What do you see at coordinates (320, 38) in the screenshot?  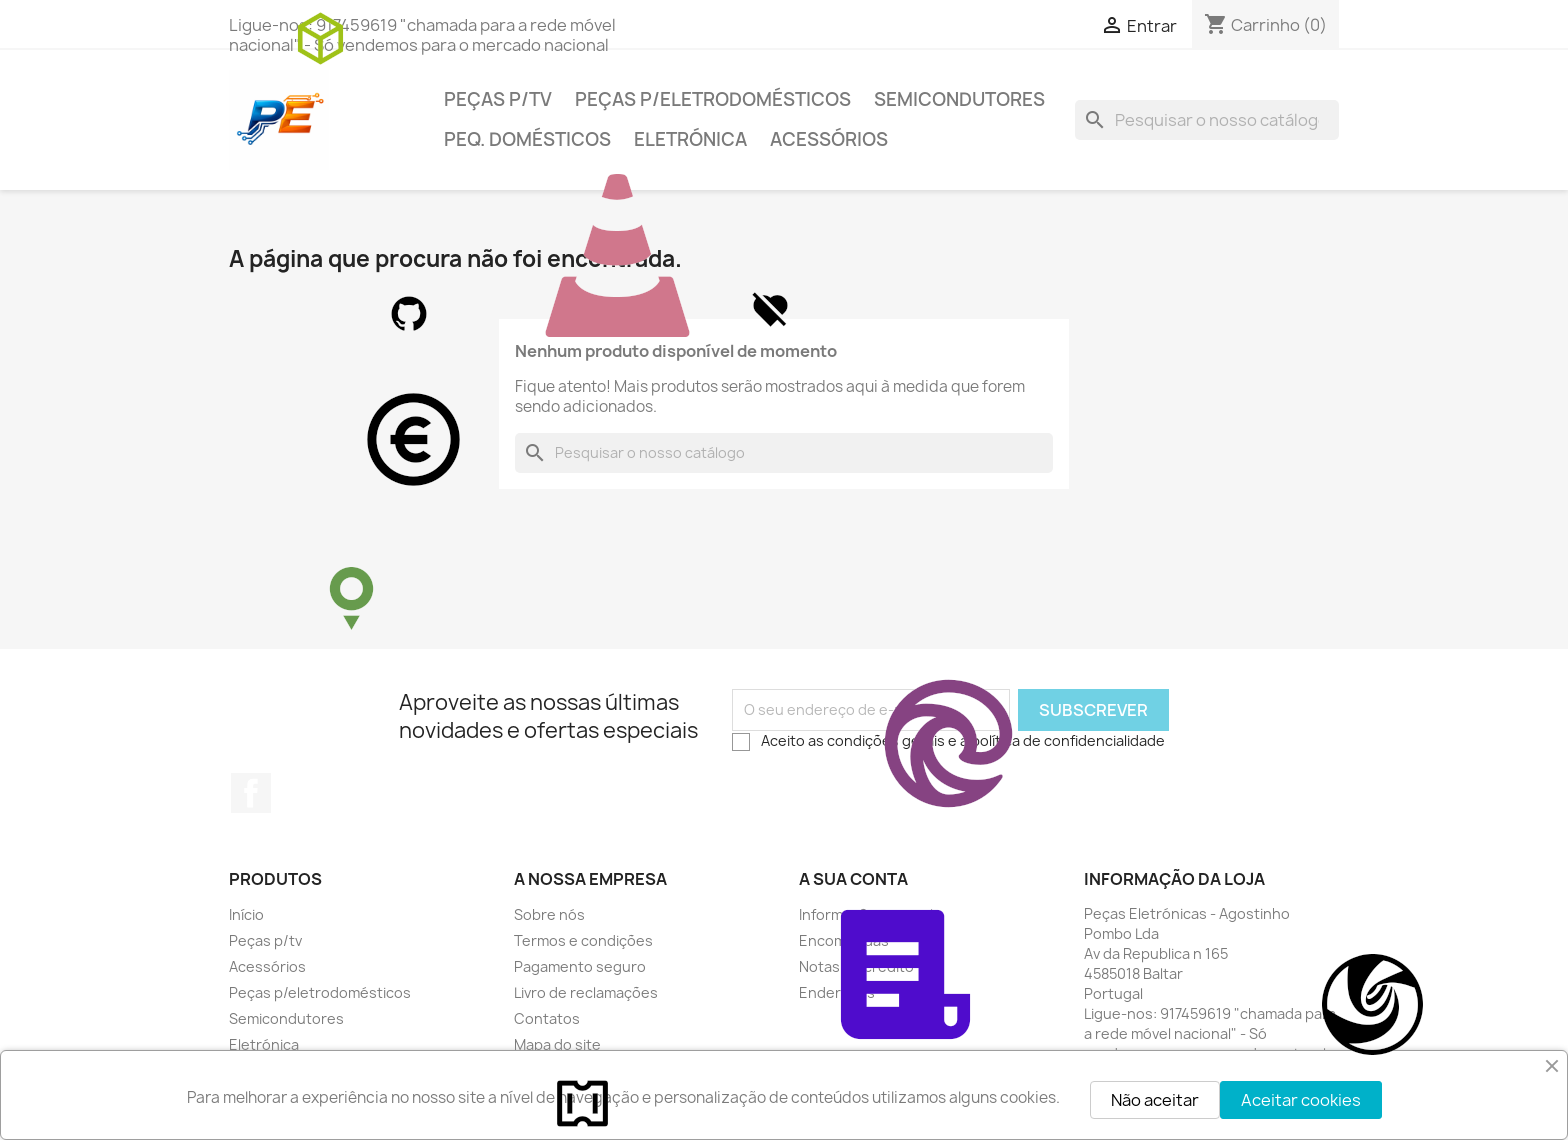 I see `view 3d objects or models` at bounding box center [320, 38].